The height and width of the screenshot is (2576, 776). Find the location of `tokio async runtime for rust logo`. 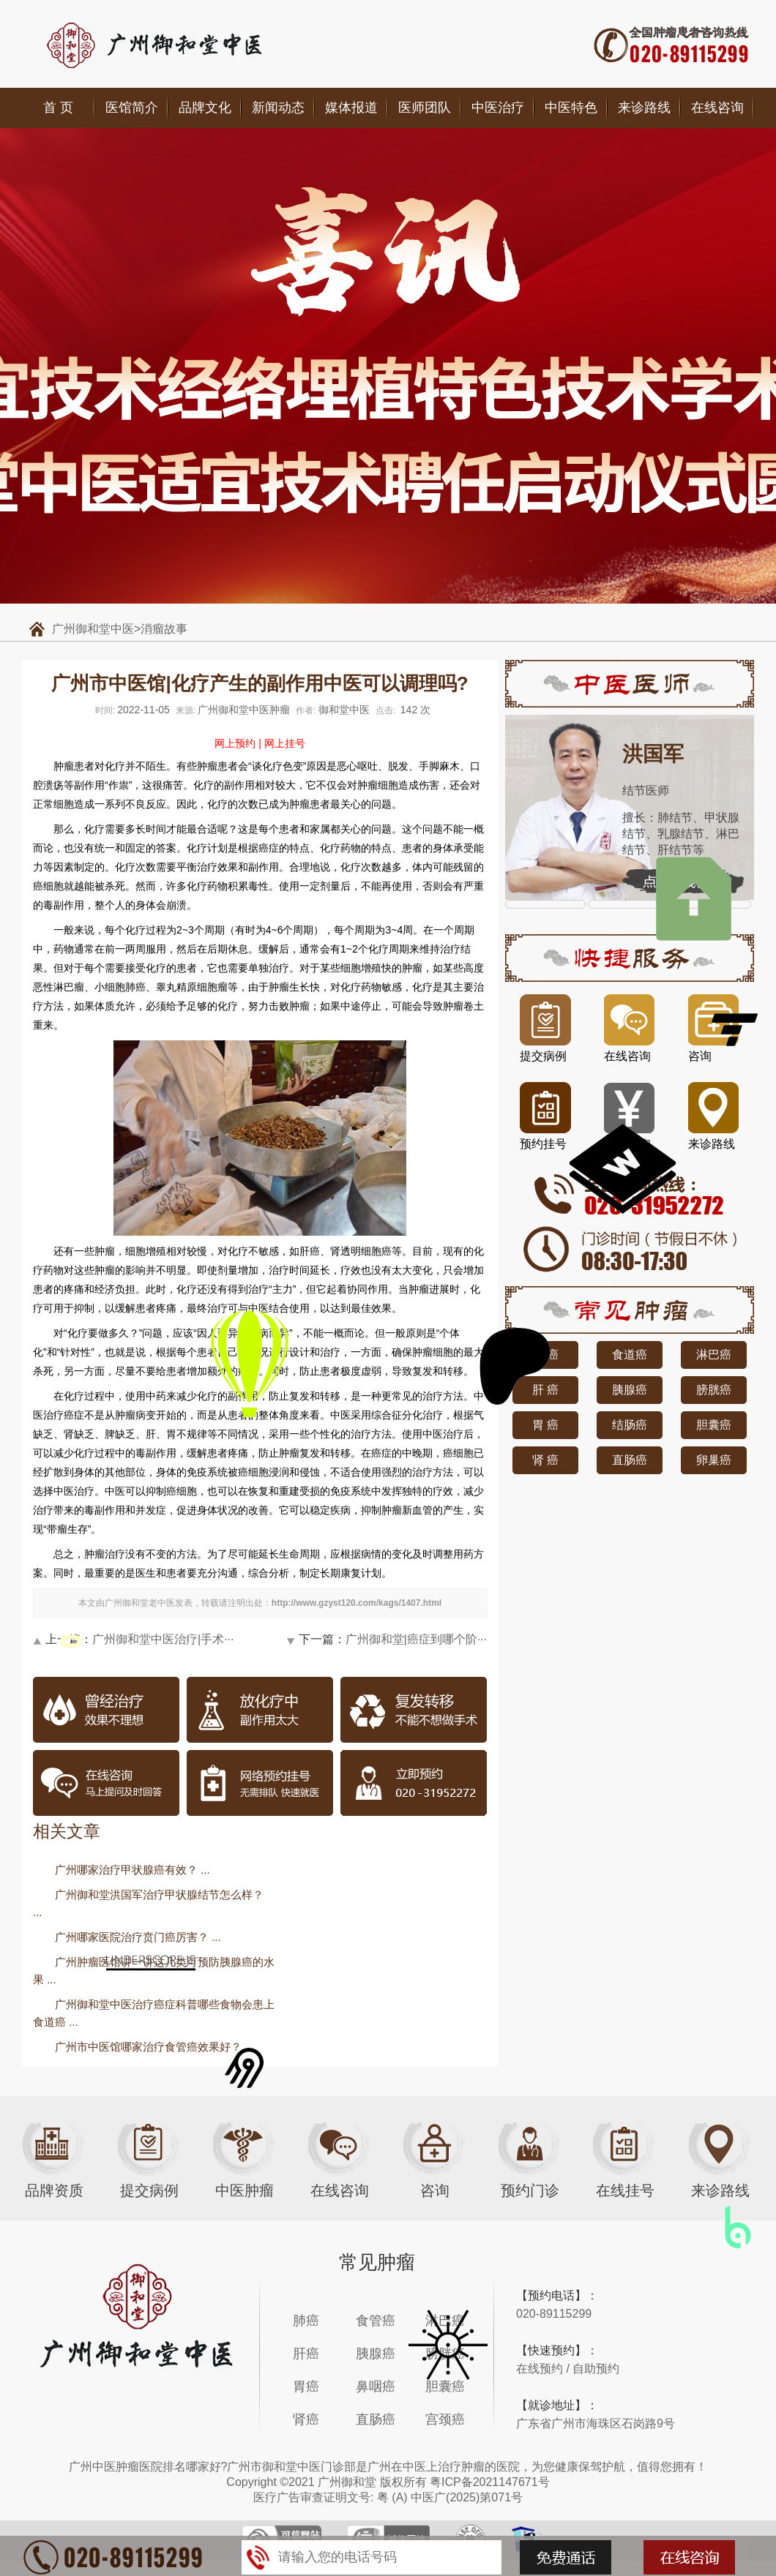

tokio async runtime for rust logo is located at coordinates (448, 2345).